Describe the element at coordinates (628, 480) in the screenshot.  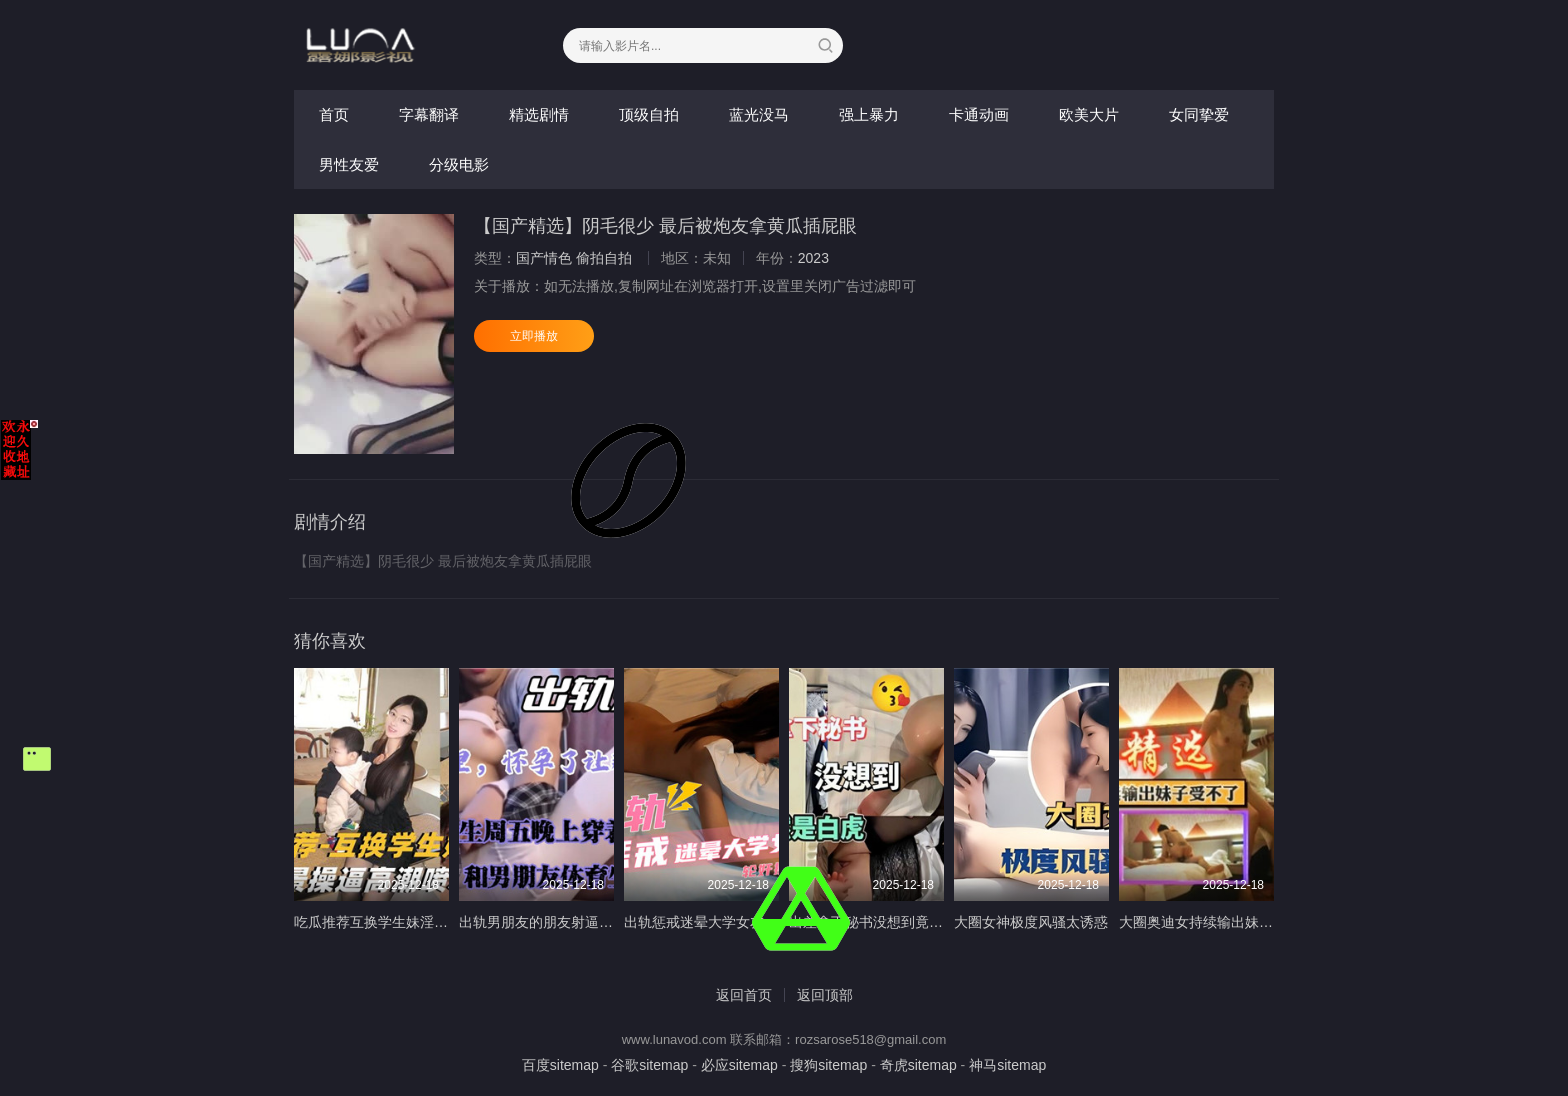
I see `browse coffee shops or cafés nearby` at that location.